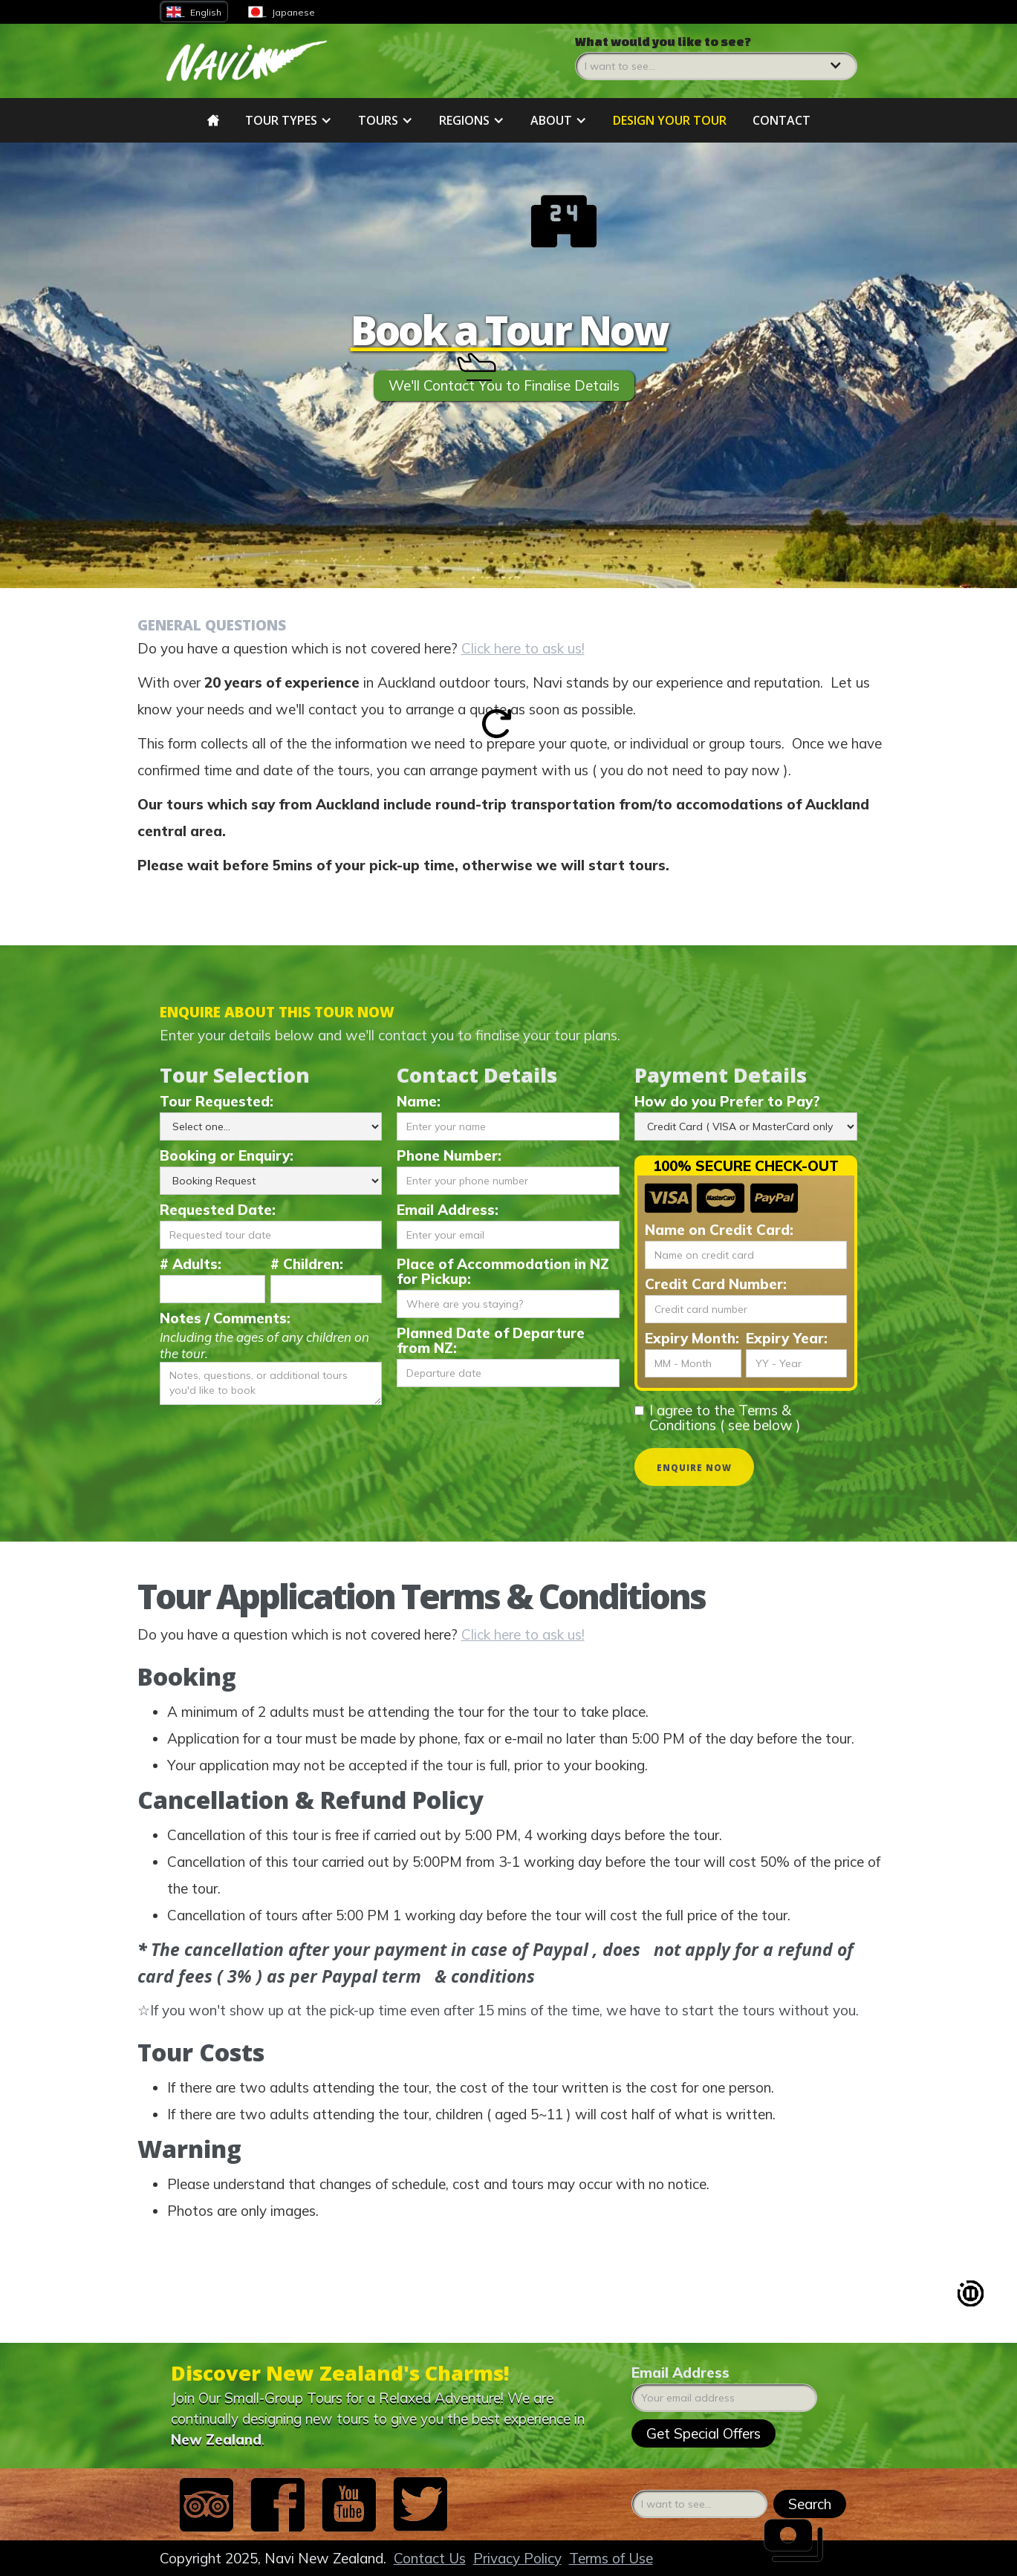 This screenshot has width=1017, height=2576. What do you see at coordinates (476, 365) in the screenshot?
I see `indicates flight mode is active` at bounding box center [476, 365].